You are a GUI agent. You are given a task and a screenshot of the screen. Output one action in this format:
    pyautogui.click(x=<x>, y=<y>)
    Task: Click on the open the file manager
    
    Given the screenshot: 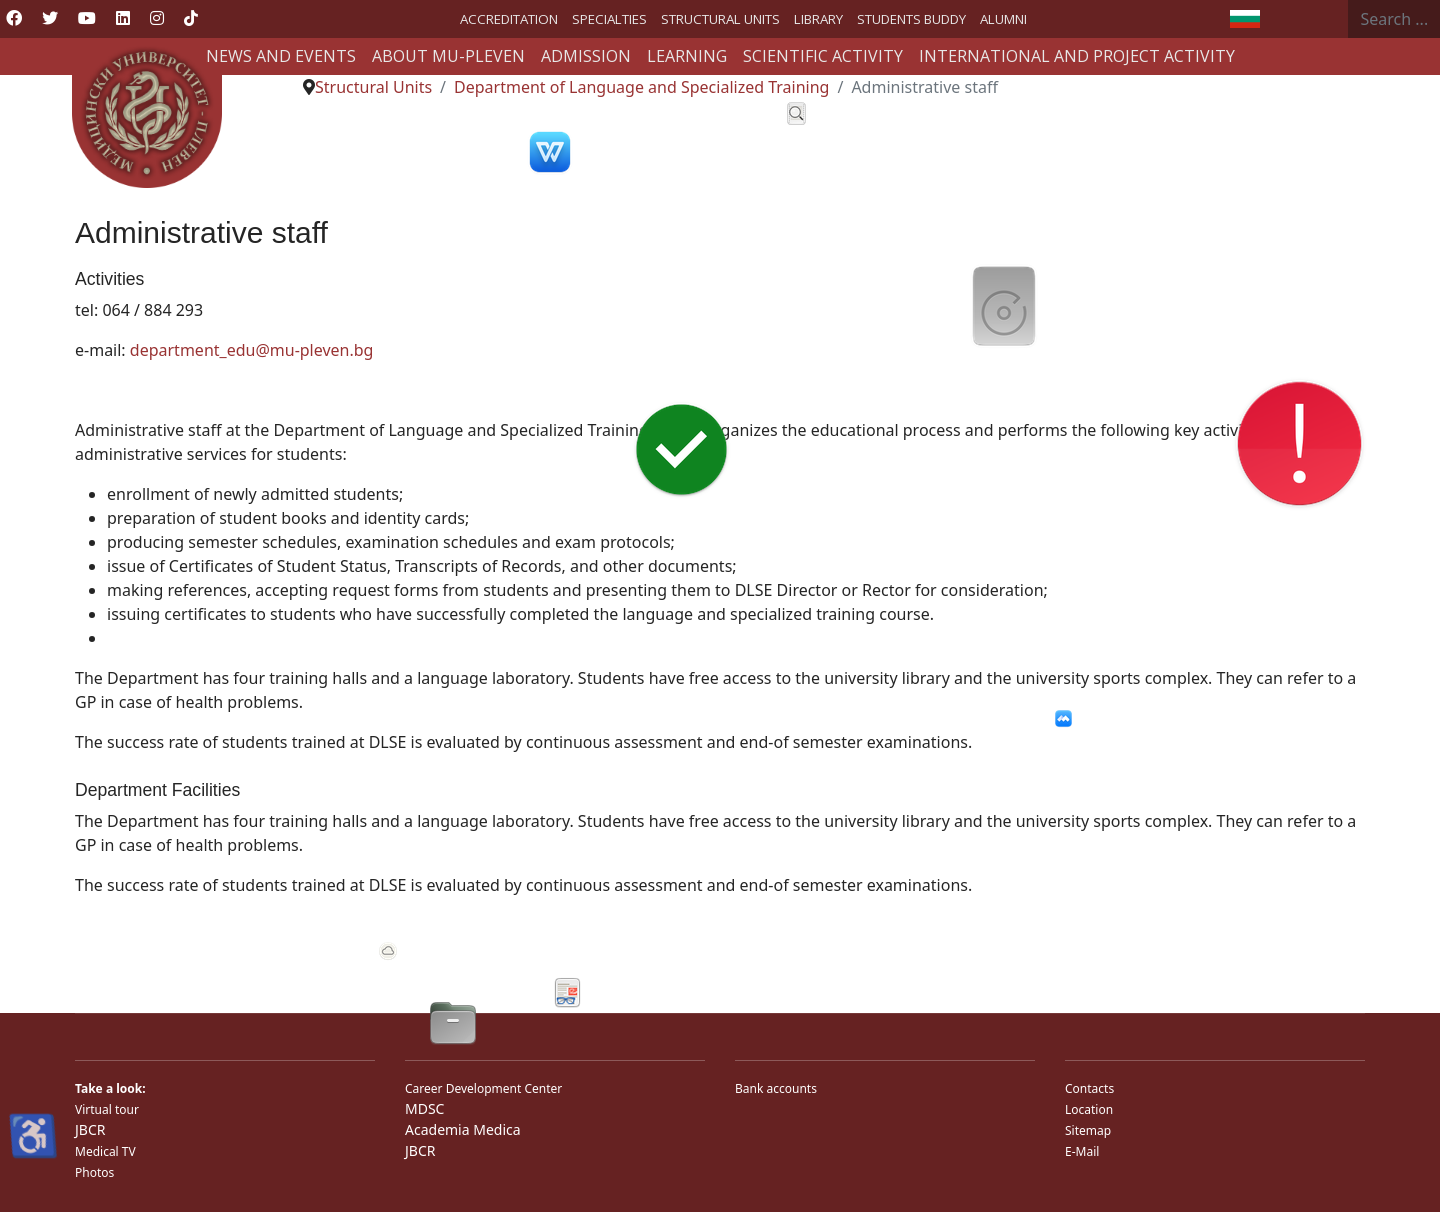 What is the action you would take?
    pyautogui.click(x=453, y=1023)
    